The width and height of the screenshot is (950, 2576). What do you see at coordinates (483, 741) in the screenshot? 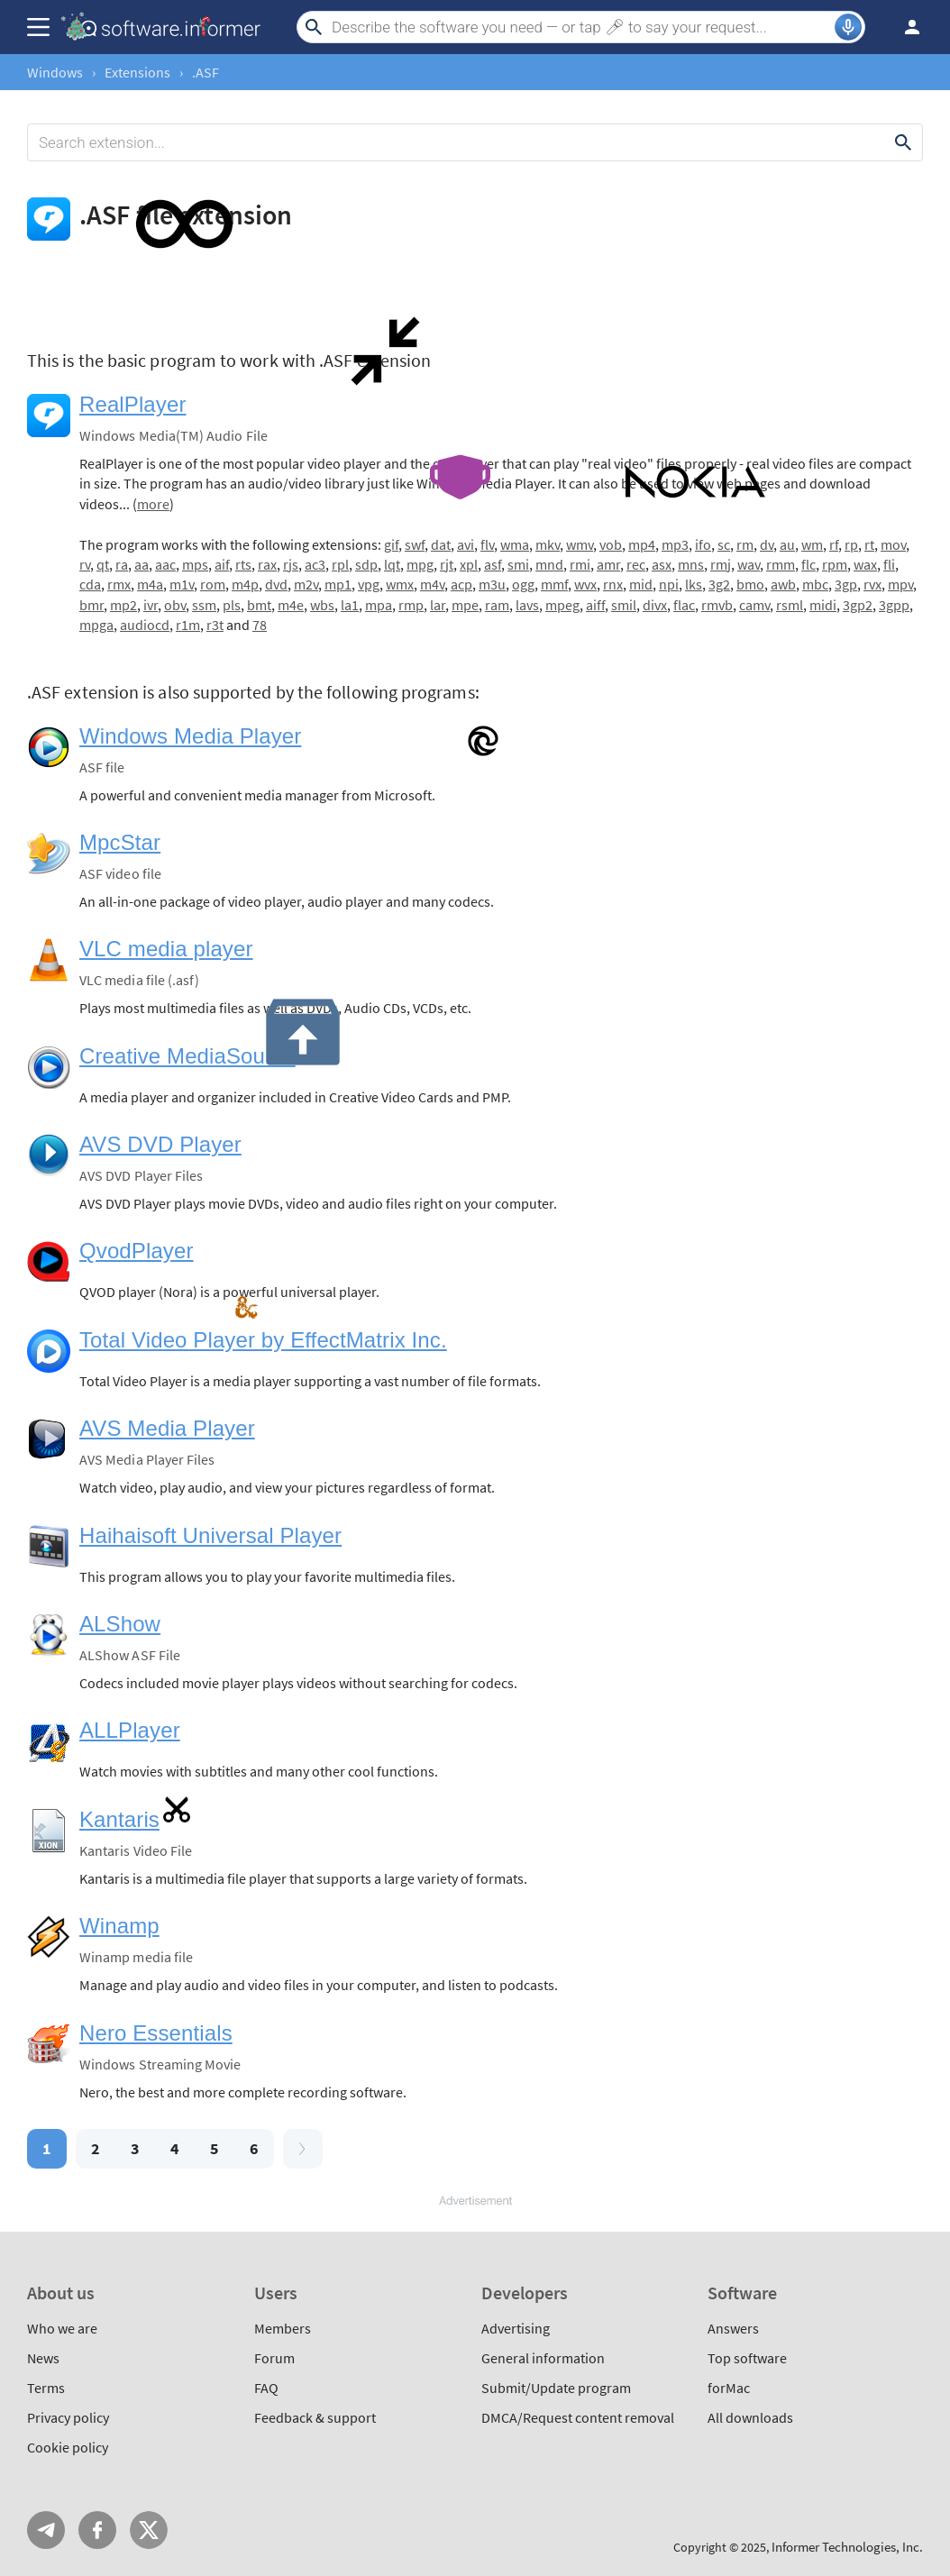
I see `open Microsoft Edge browser` at bounding box center [483, 741].